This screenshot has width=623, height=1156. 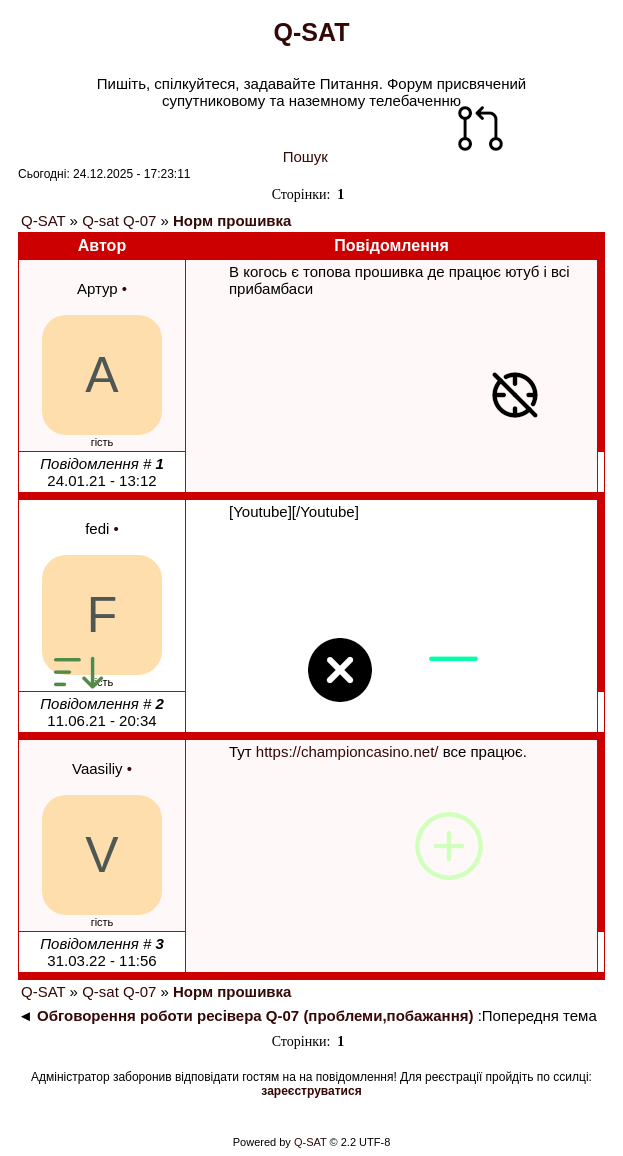 I want to click on sort items in descending order, so click(x=78, y=671).